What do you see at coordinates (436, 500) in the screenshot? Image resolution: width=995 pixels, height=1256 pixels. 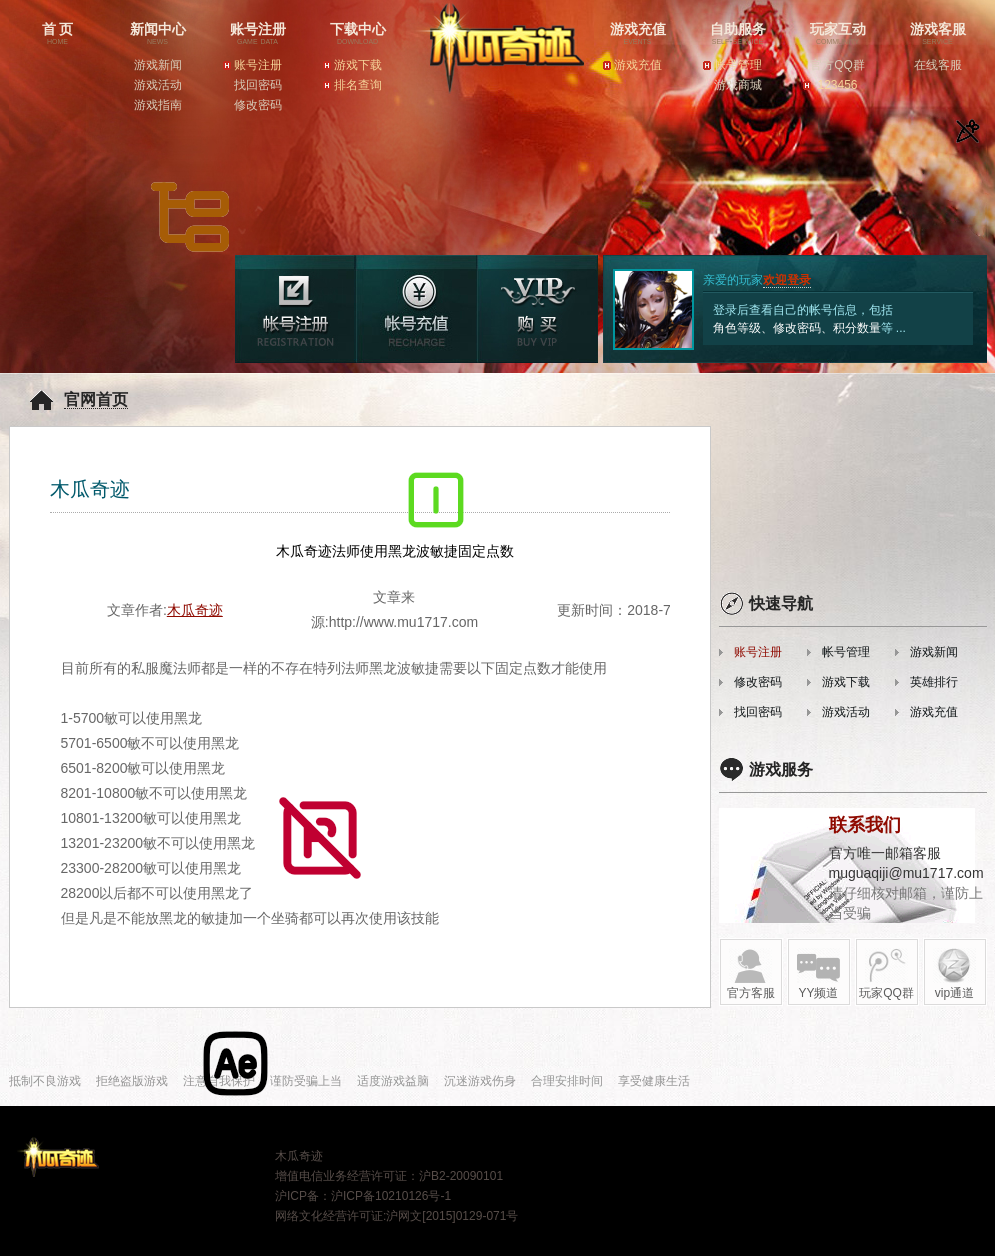 I see `access information or details` at bounding box center [436, 500].